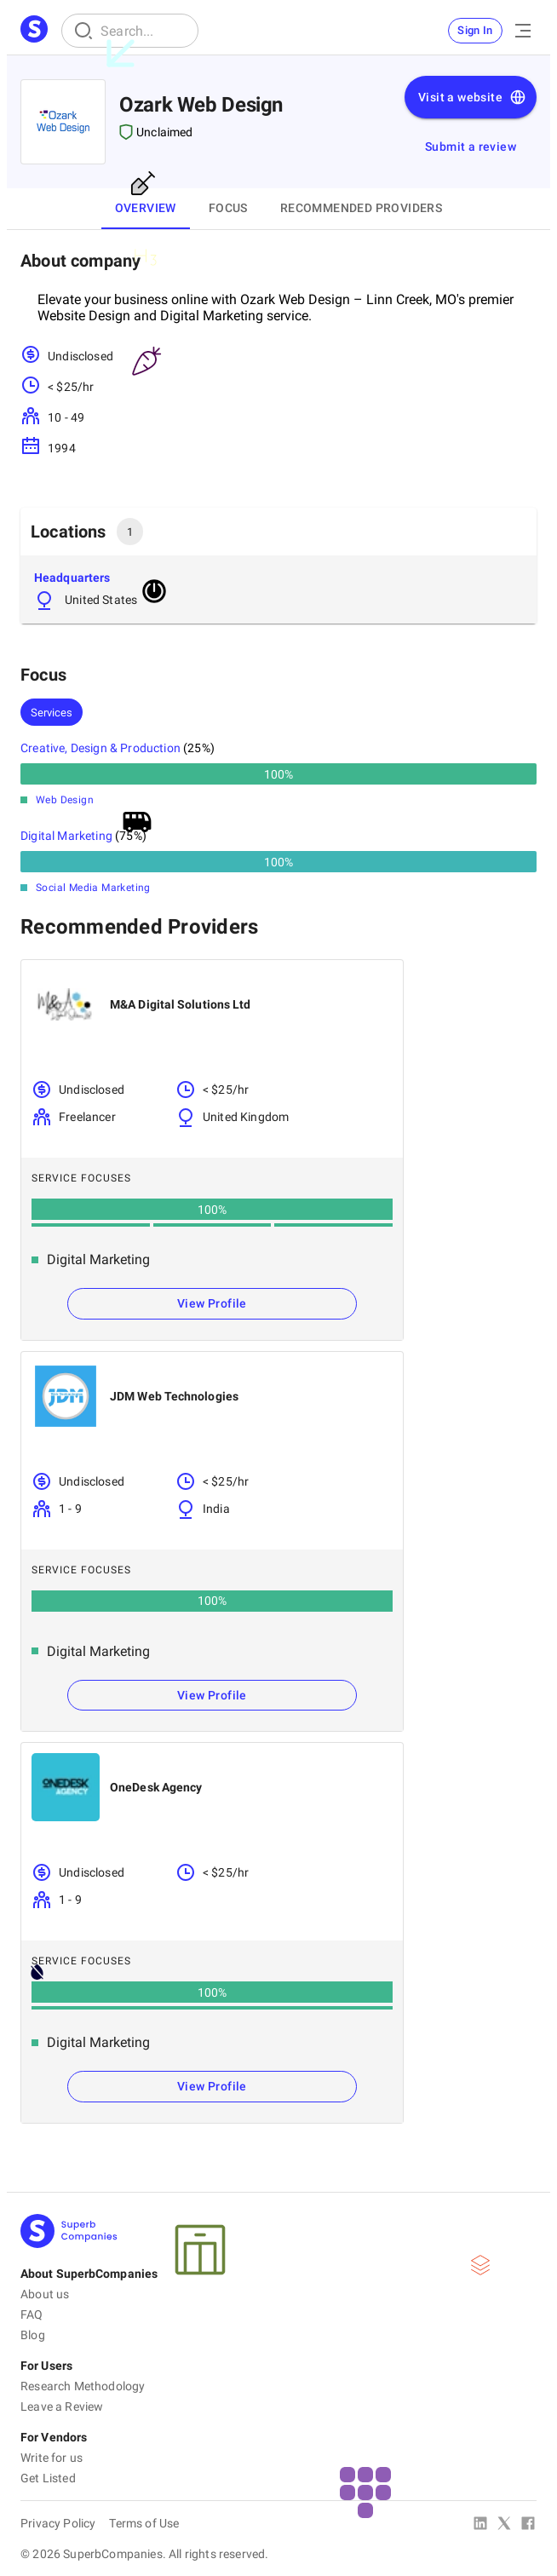  What do you see at coordinates (365, 2493) in the screenshot?
I see `open the phone dialpad` at bounding box center [365, 2493].